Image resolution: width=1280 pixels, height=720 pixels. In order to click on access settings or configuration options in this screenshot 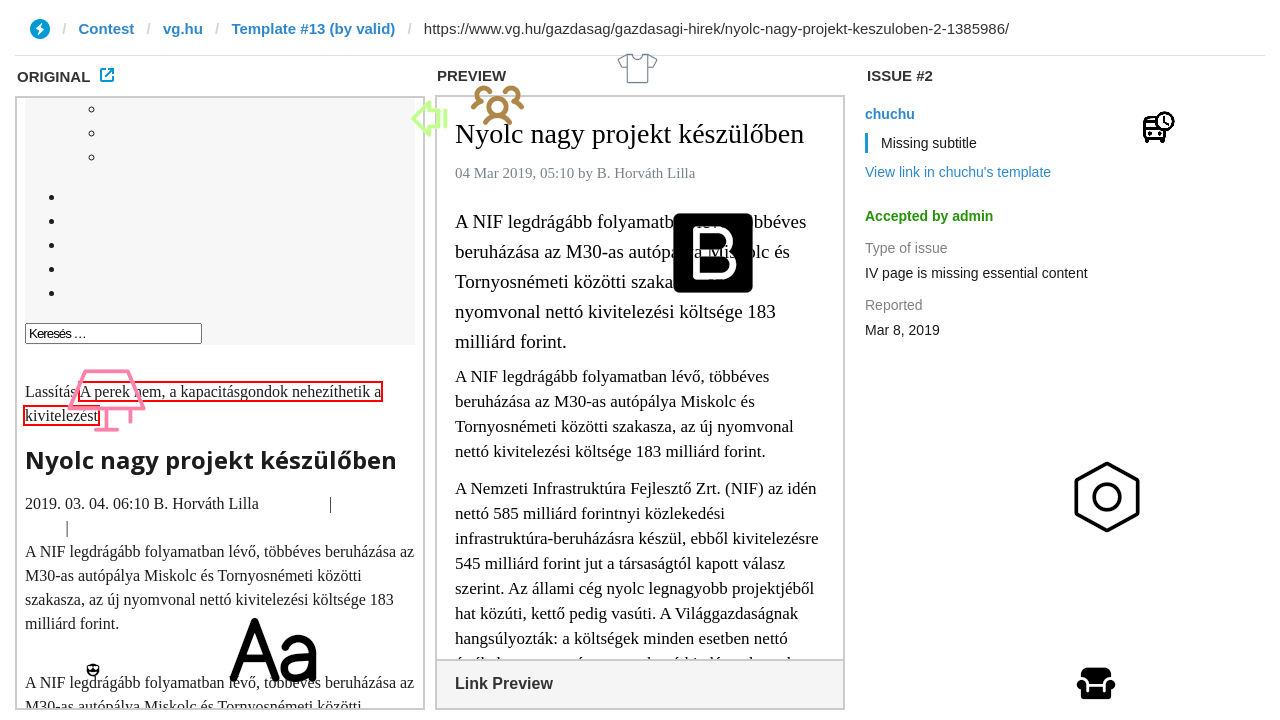, I will do `click(1107, 497)`.